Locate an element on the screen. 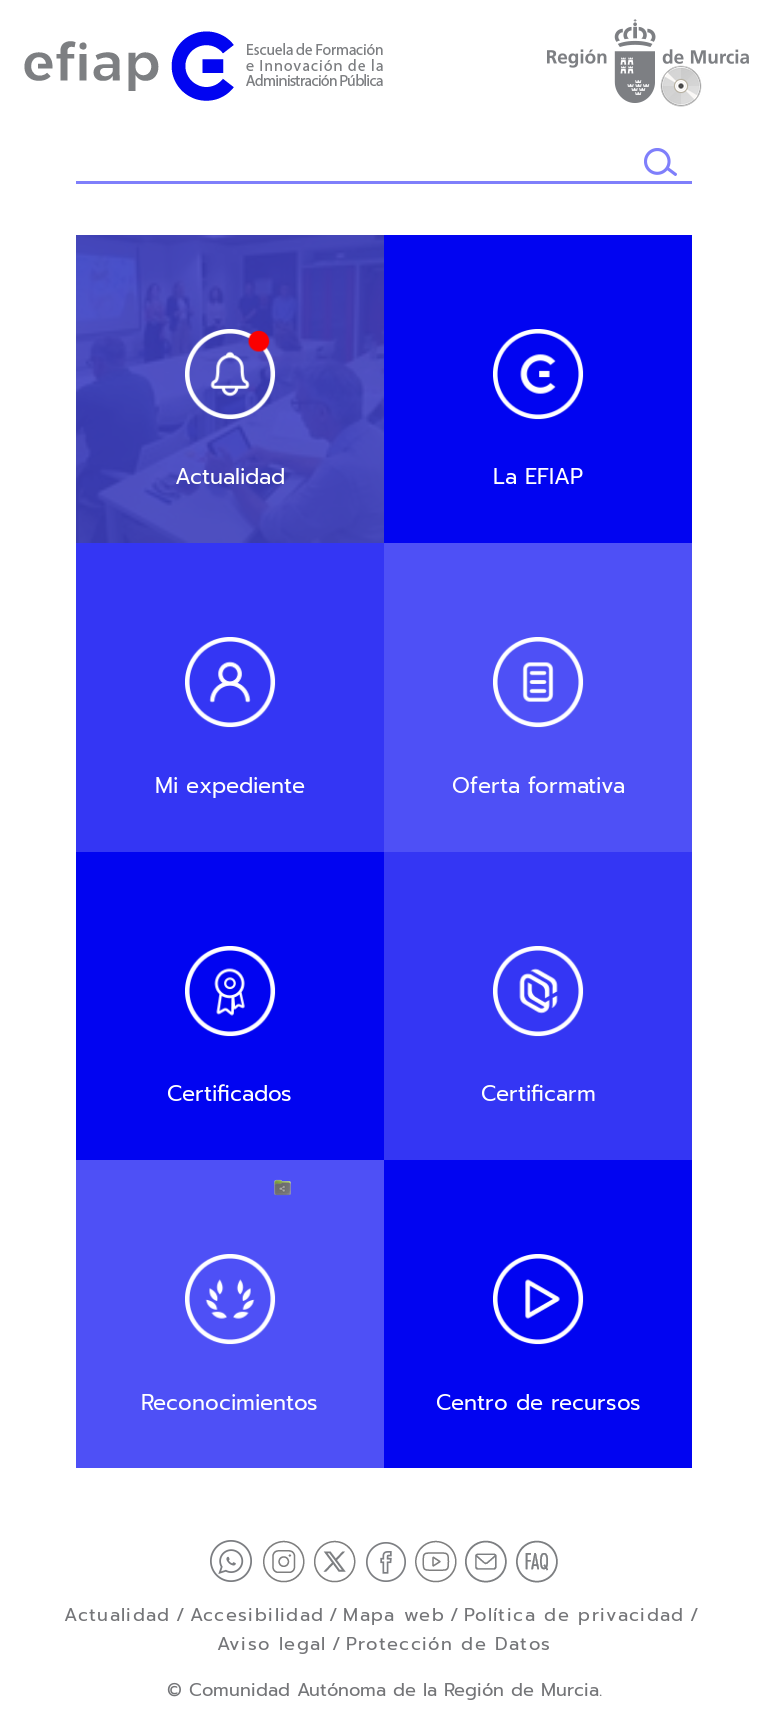 The width and height of the screenshot is (768, 1722). indicates optical disc drive or CD/DVD media is located at coordinates (681, 86).